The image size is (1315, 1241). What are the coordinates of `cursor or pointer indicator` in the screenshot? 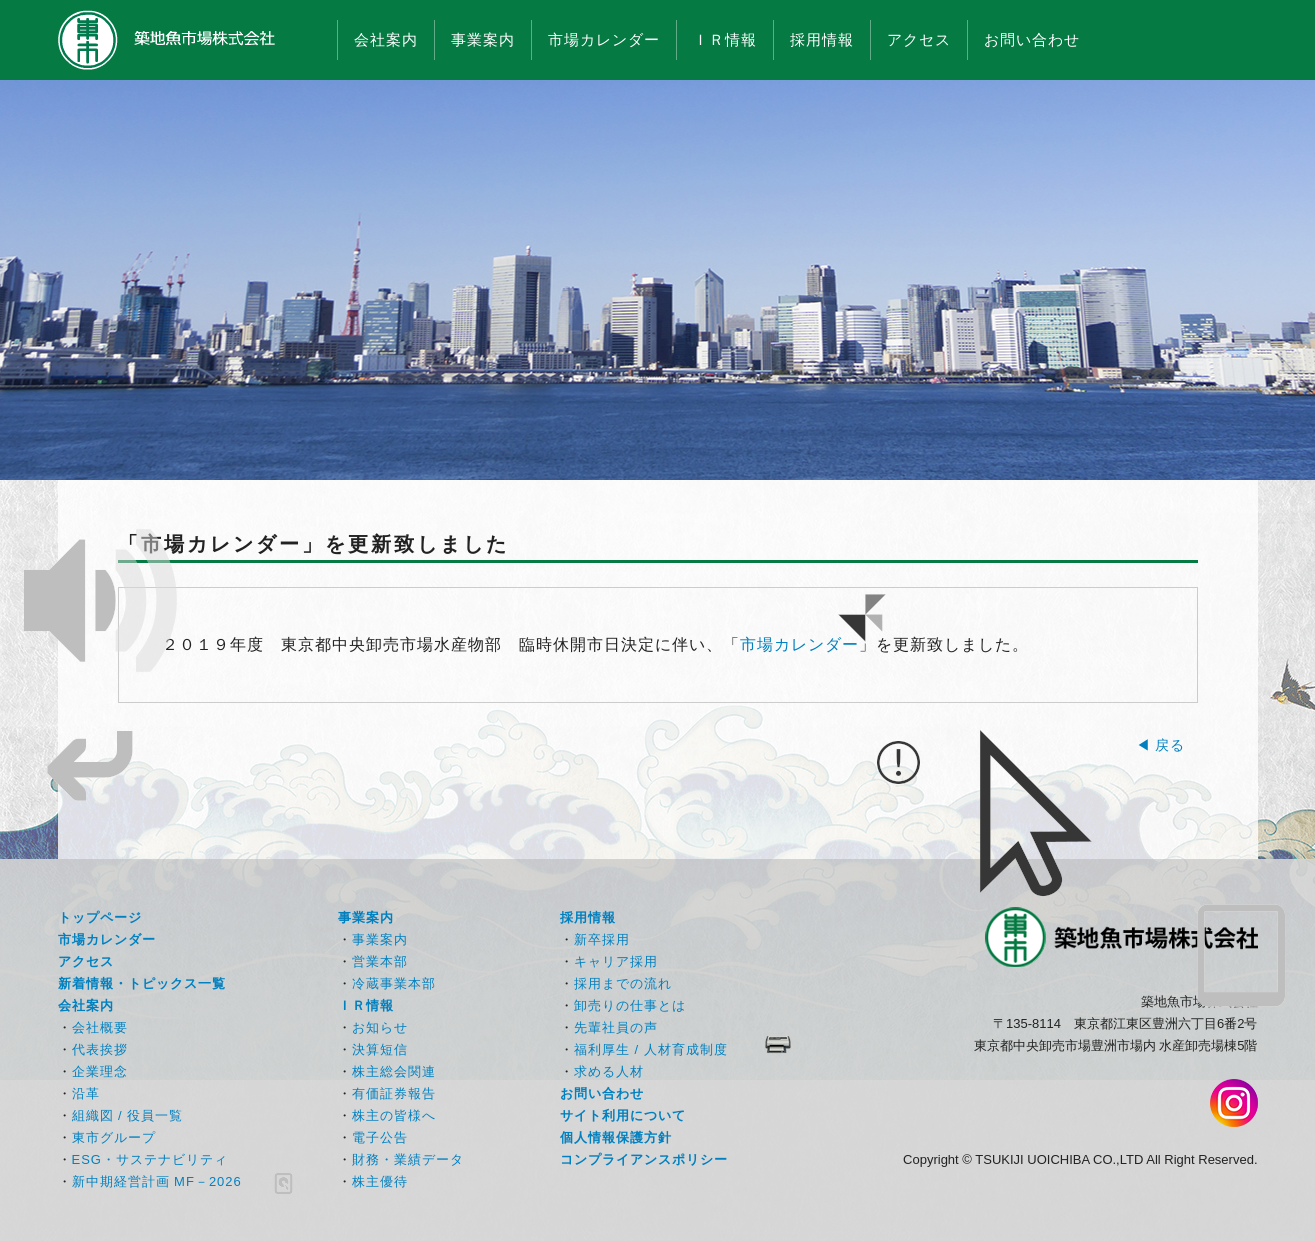 It's located at (1037, 813).